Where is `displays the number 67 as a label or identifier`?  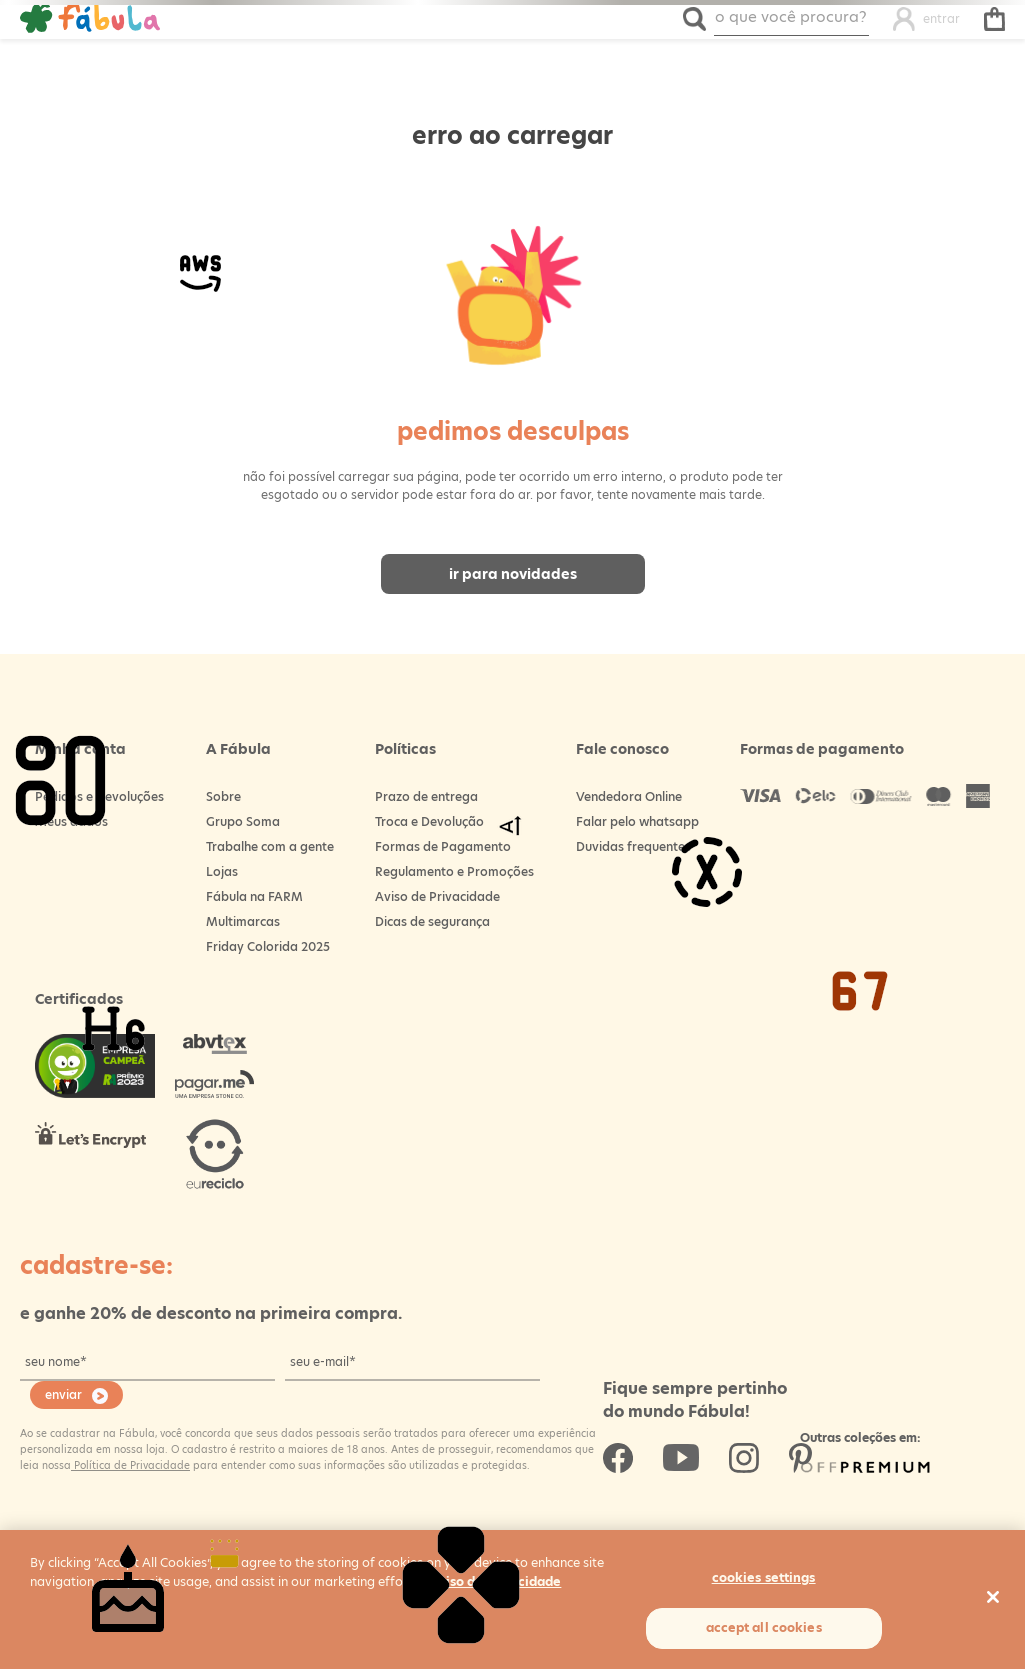
displays the number 67 as a label or identifier is located at coordinates (860, 991).